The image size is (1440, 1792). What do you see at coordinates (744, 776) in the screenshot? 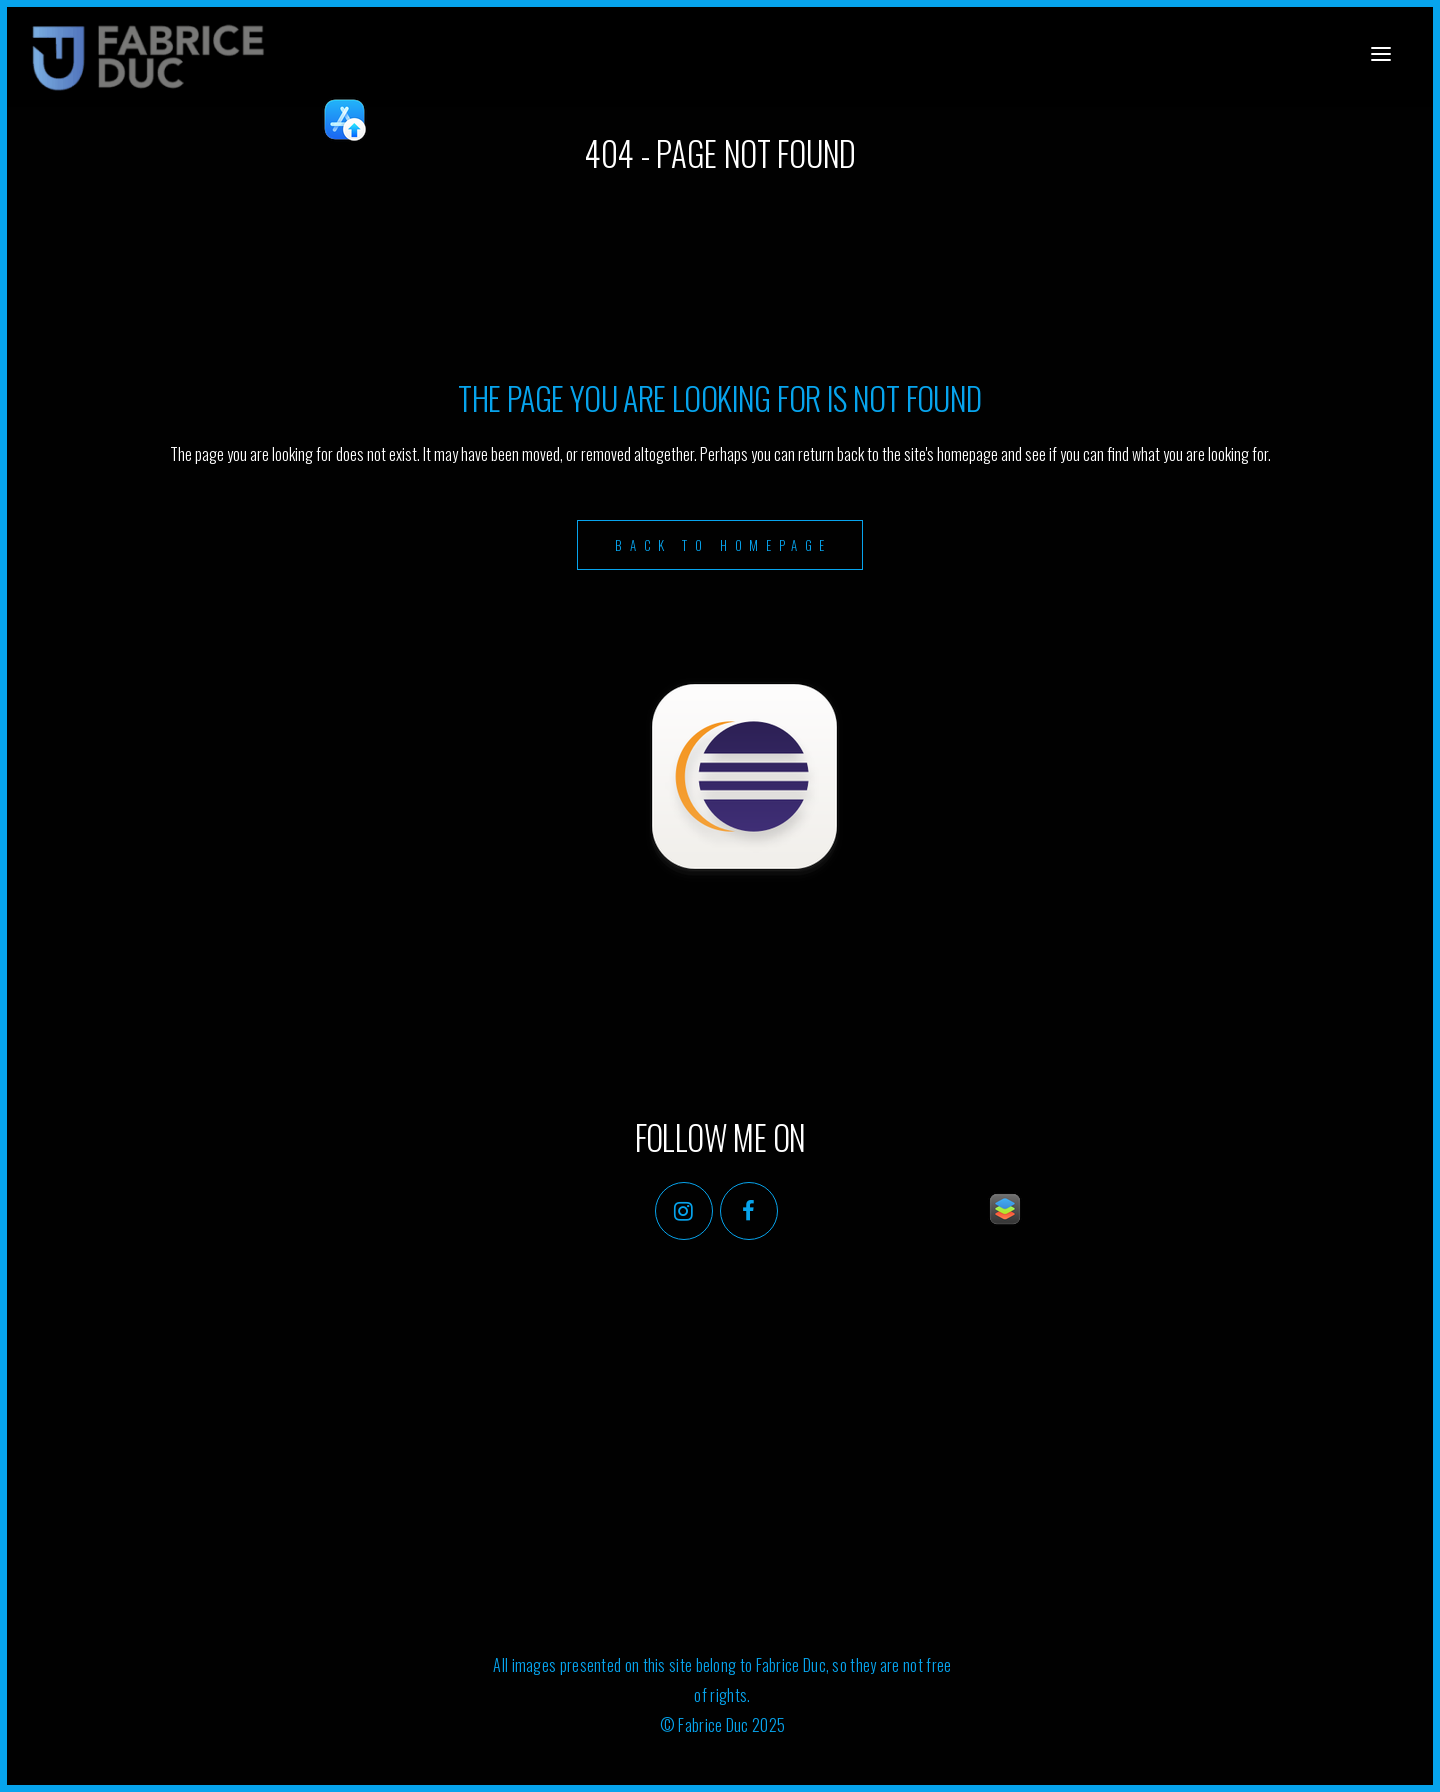
I see `open eclipse IDE` at bounding box center [744, 776].